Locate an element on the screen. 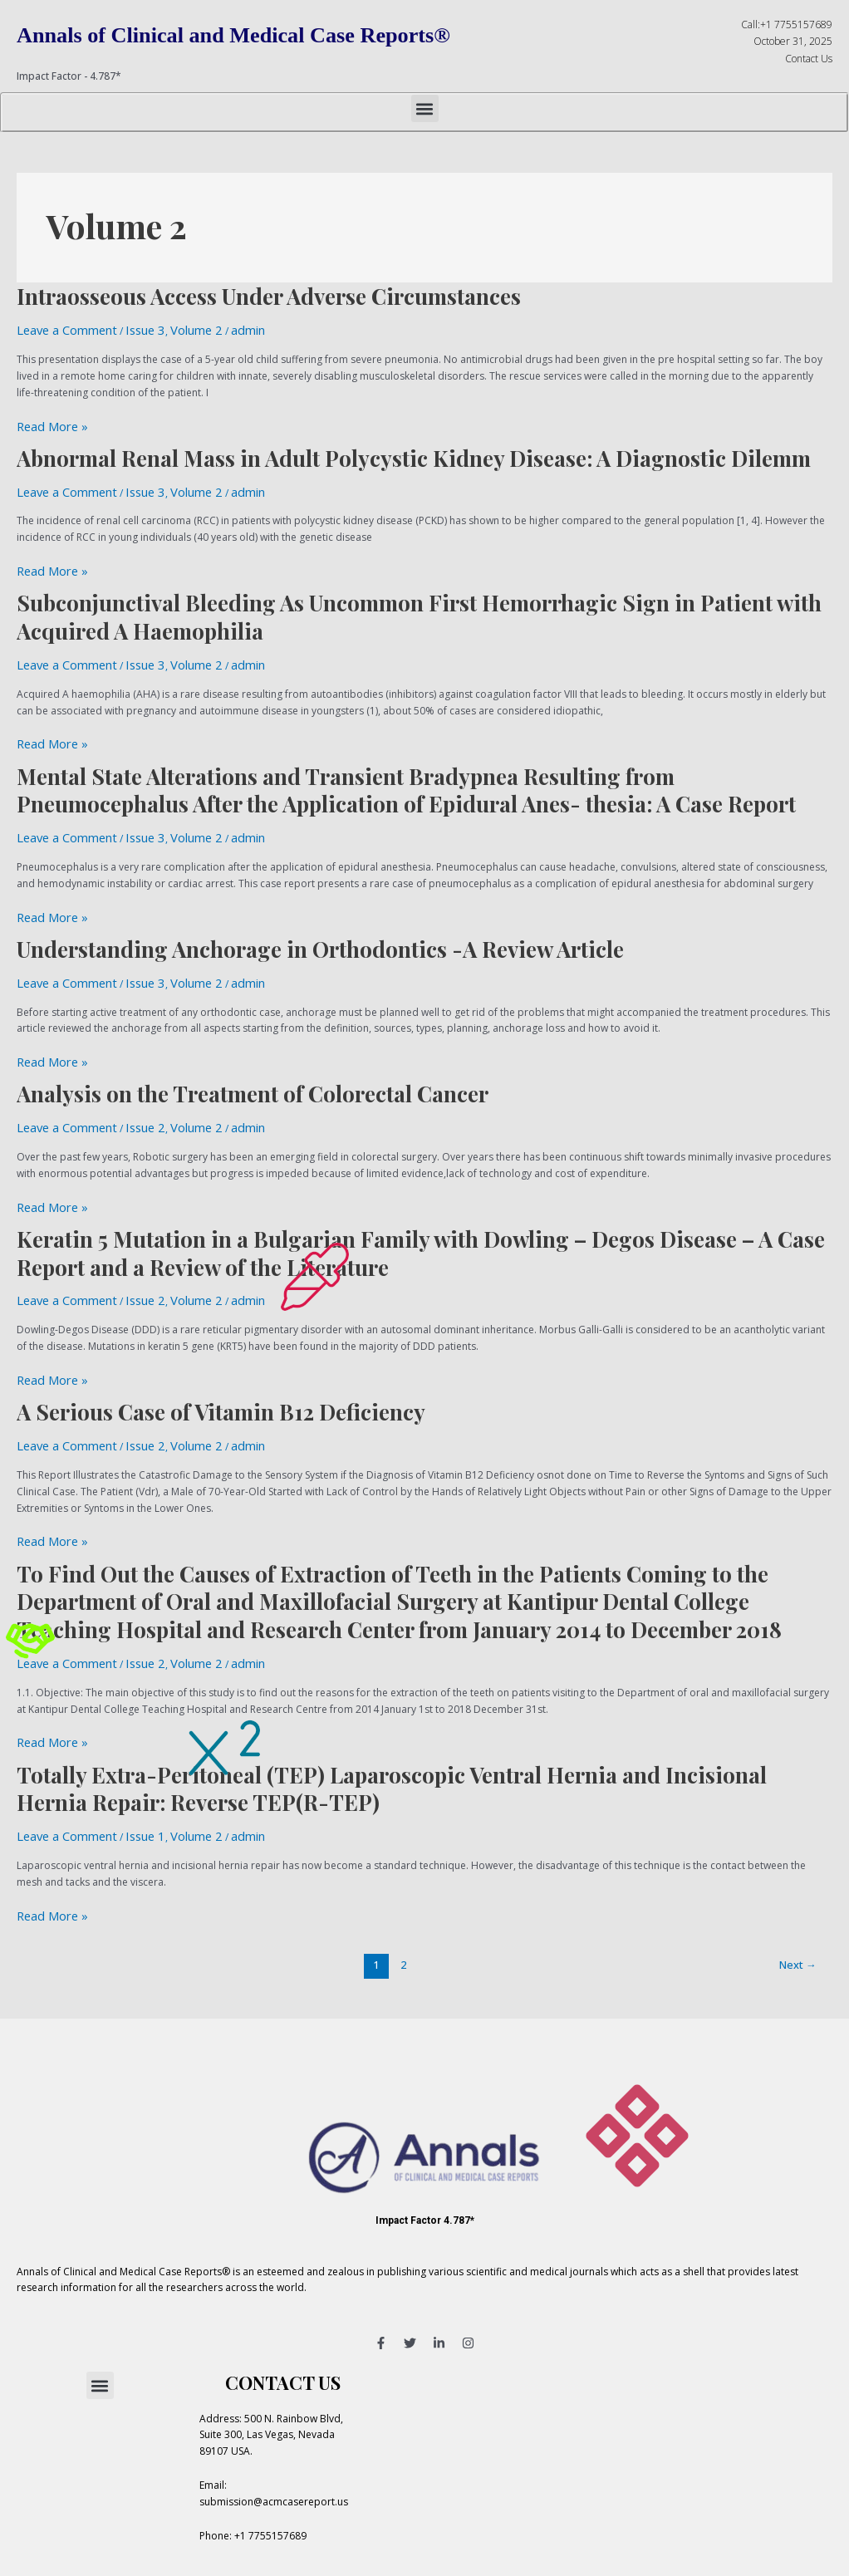 The width and height of the screenshot is (849, 2576). apply superscript formatting to selected text is located at coordinates (220, 1749).